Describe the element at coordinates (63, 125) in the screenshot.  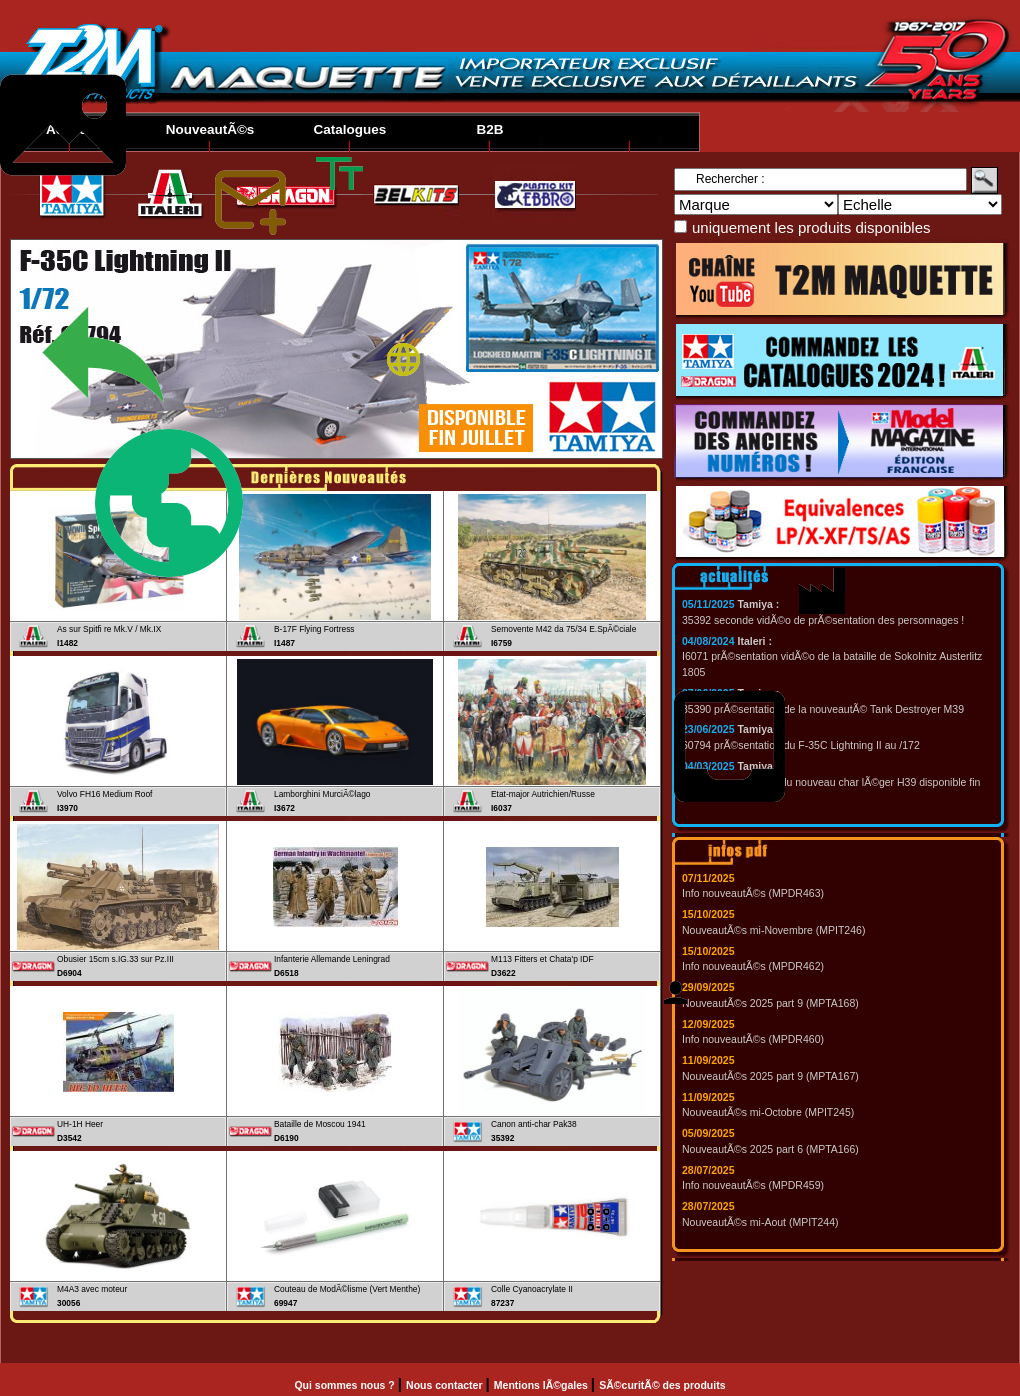
I see `view photos or images` at that location.